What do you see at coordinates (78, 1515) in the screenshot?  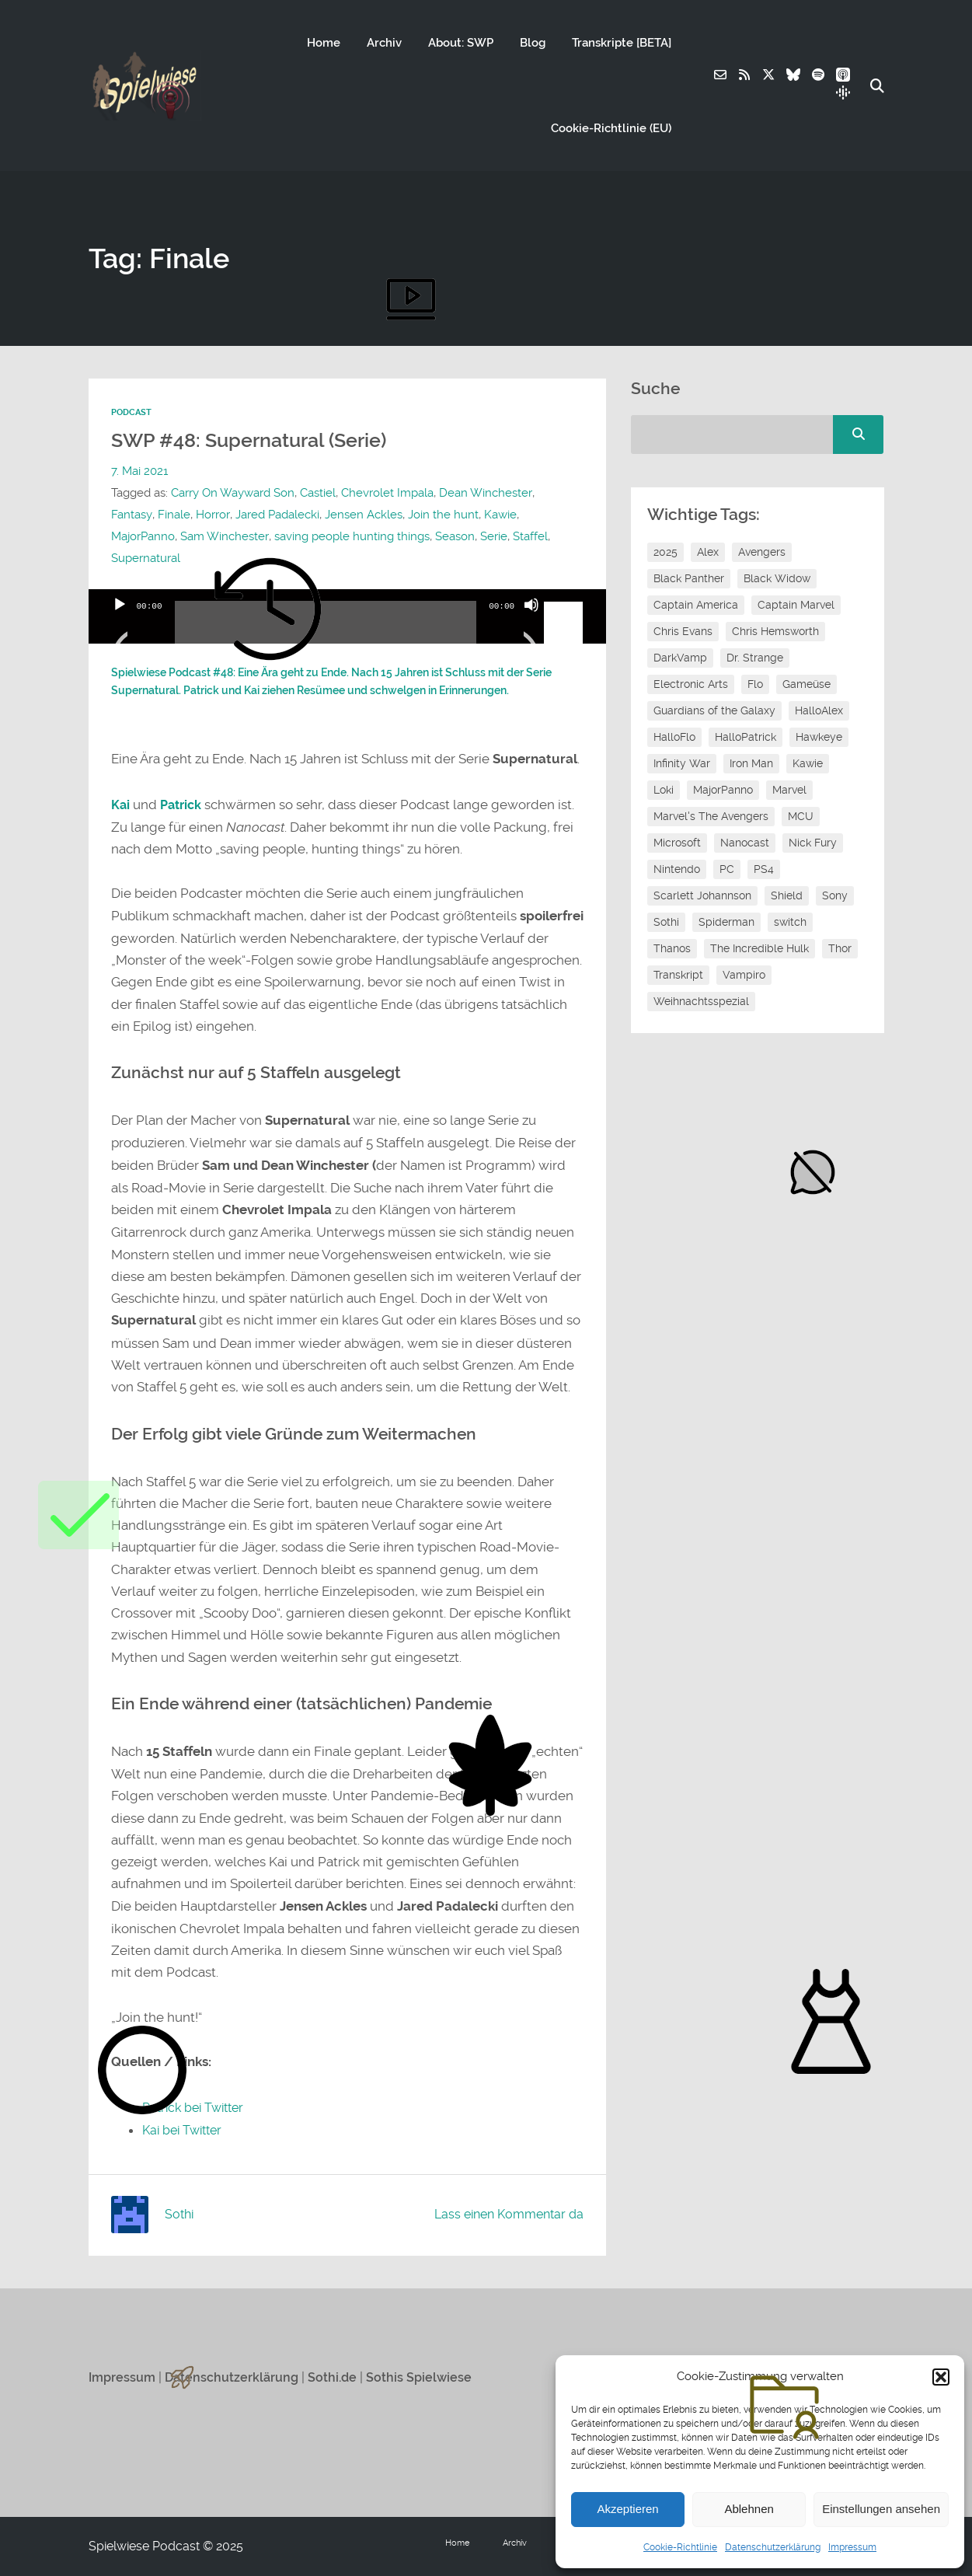 I see `confirm or submit an action` at bounding box center [78, 1515].